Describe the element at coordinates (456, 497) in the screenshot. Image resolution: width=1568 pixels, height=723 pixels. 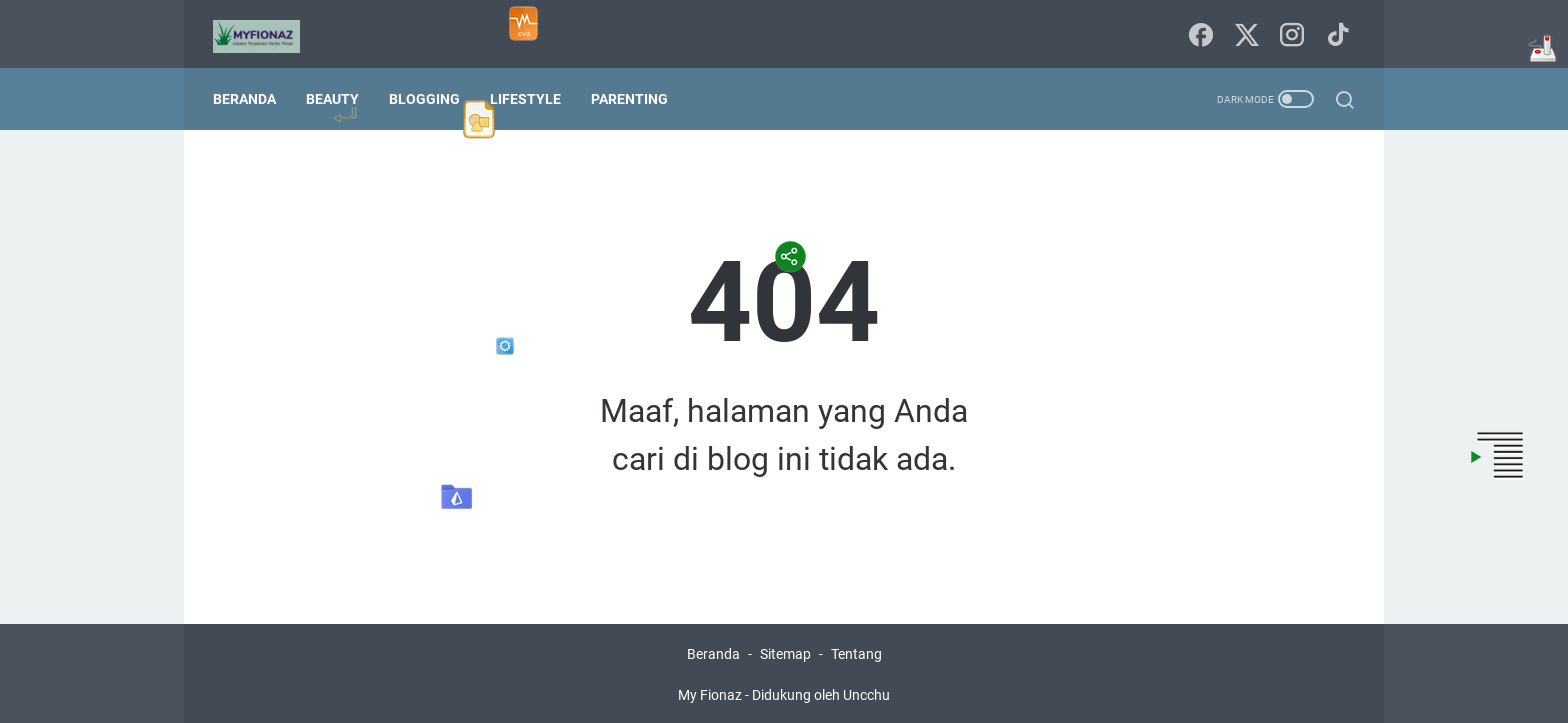
I see `open folder containing Prisma project files` at that location.